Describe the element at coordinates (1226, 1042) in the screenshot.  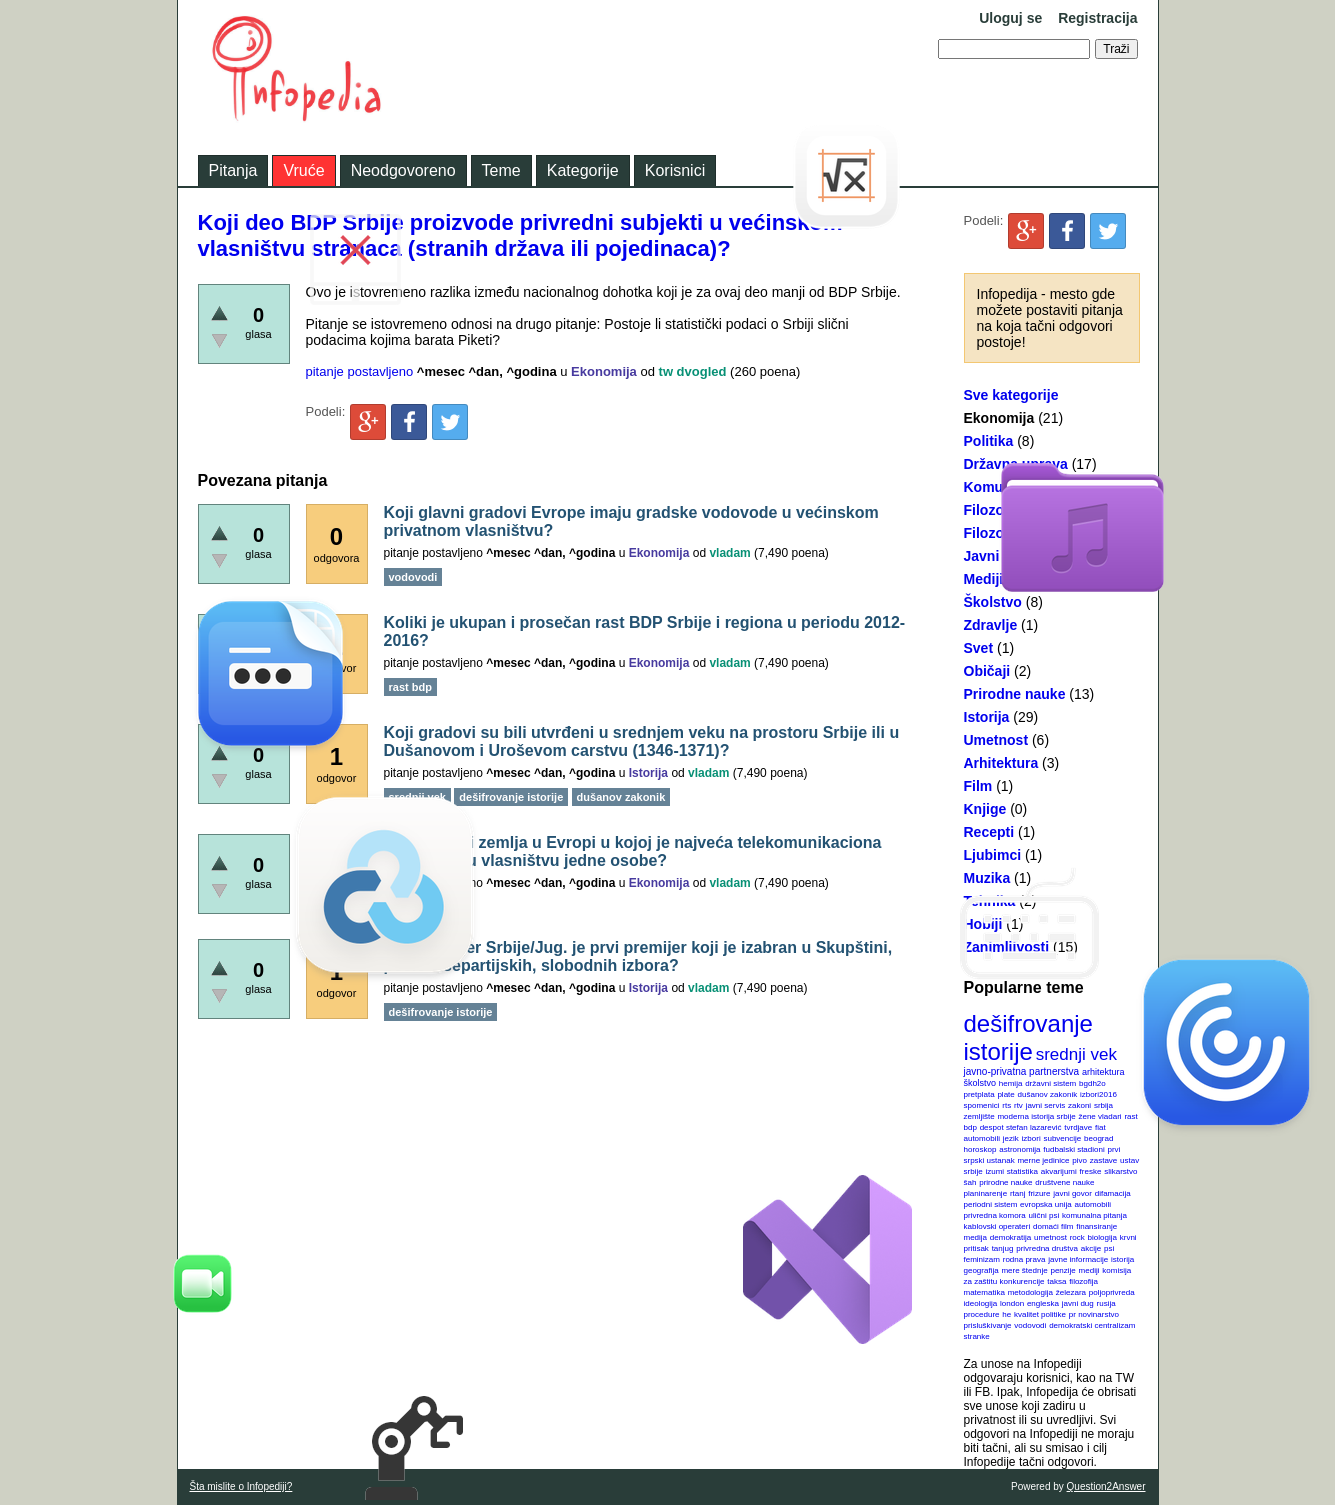
I see `open citrix workspace app` at that location.